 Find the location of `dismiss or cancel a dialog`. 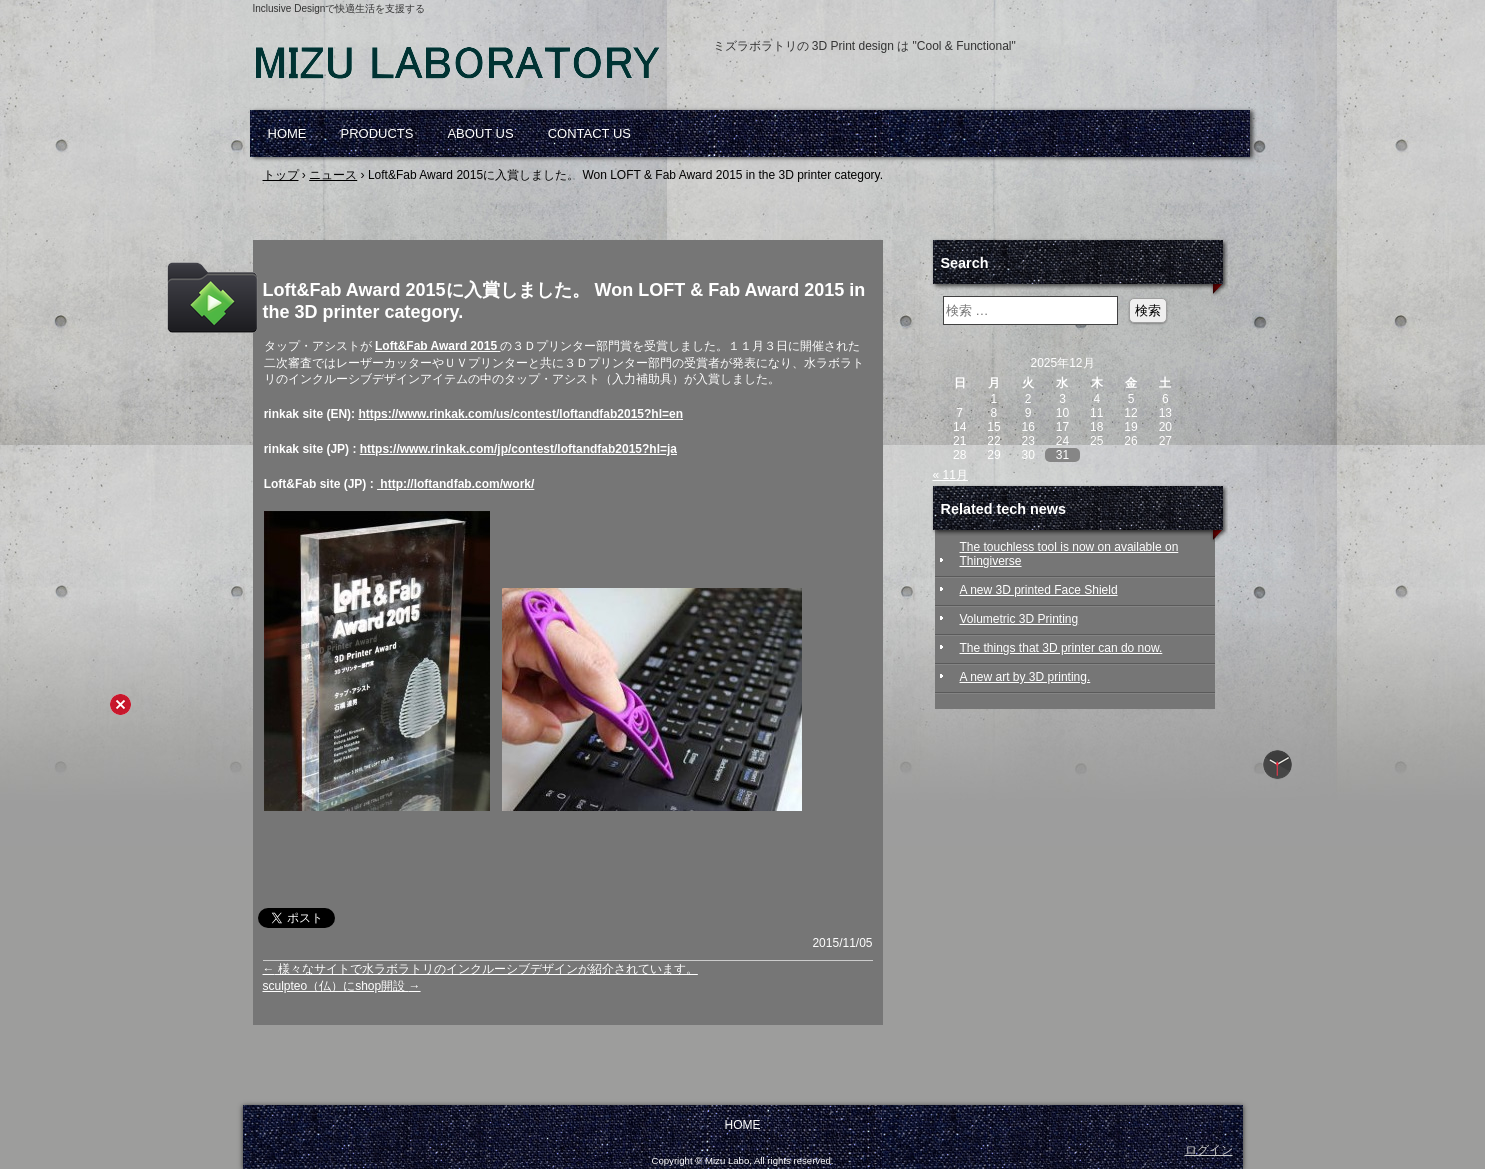

dismiss or cancel a dialog is located at coordinates (120, 704).